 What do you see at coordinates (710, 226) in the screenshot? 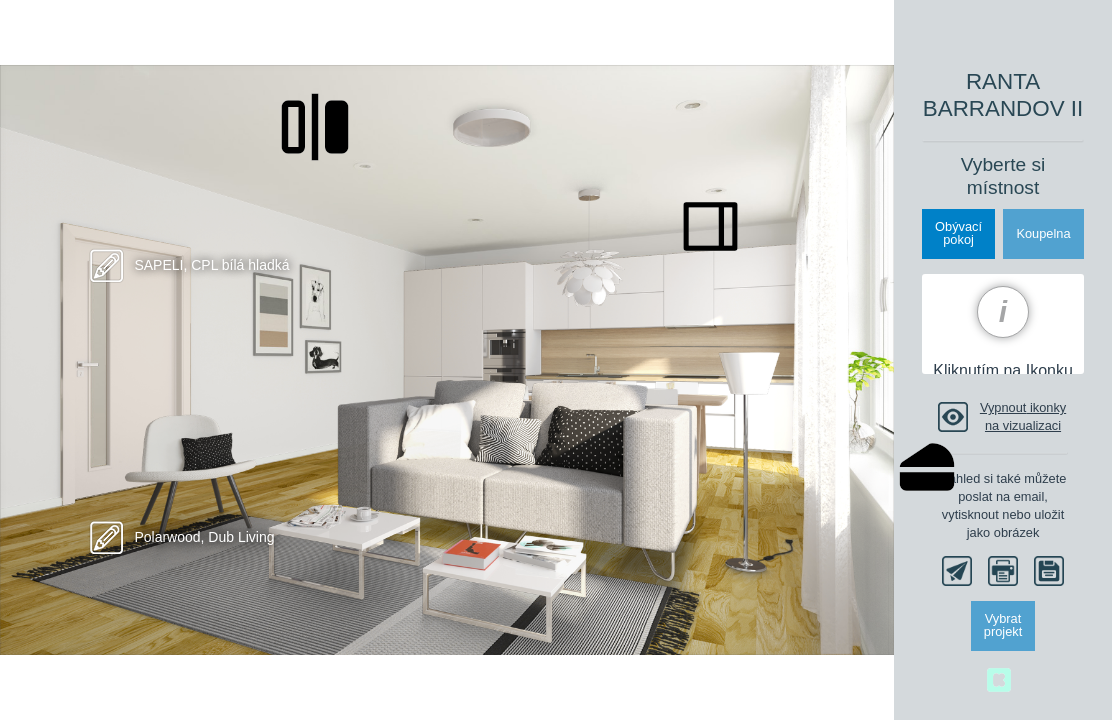
I see `switch to right sidebar layout` at bounding box center [710, 226].